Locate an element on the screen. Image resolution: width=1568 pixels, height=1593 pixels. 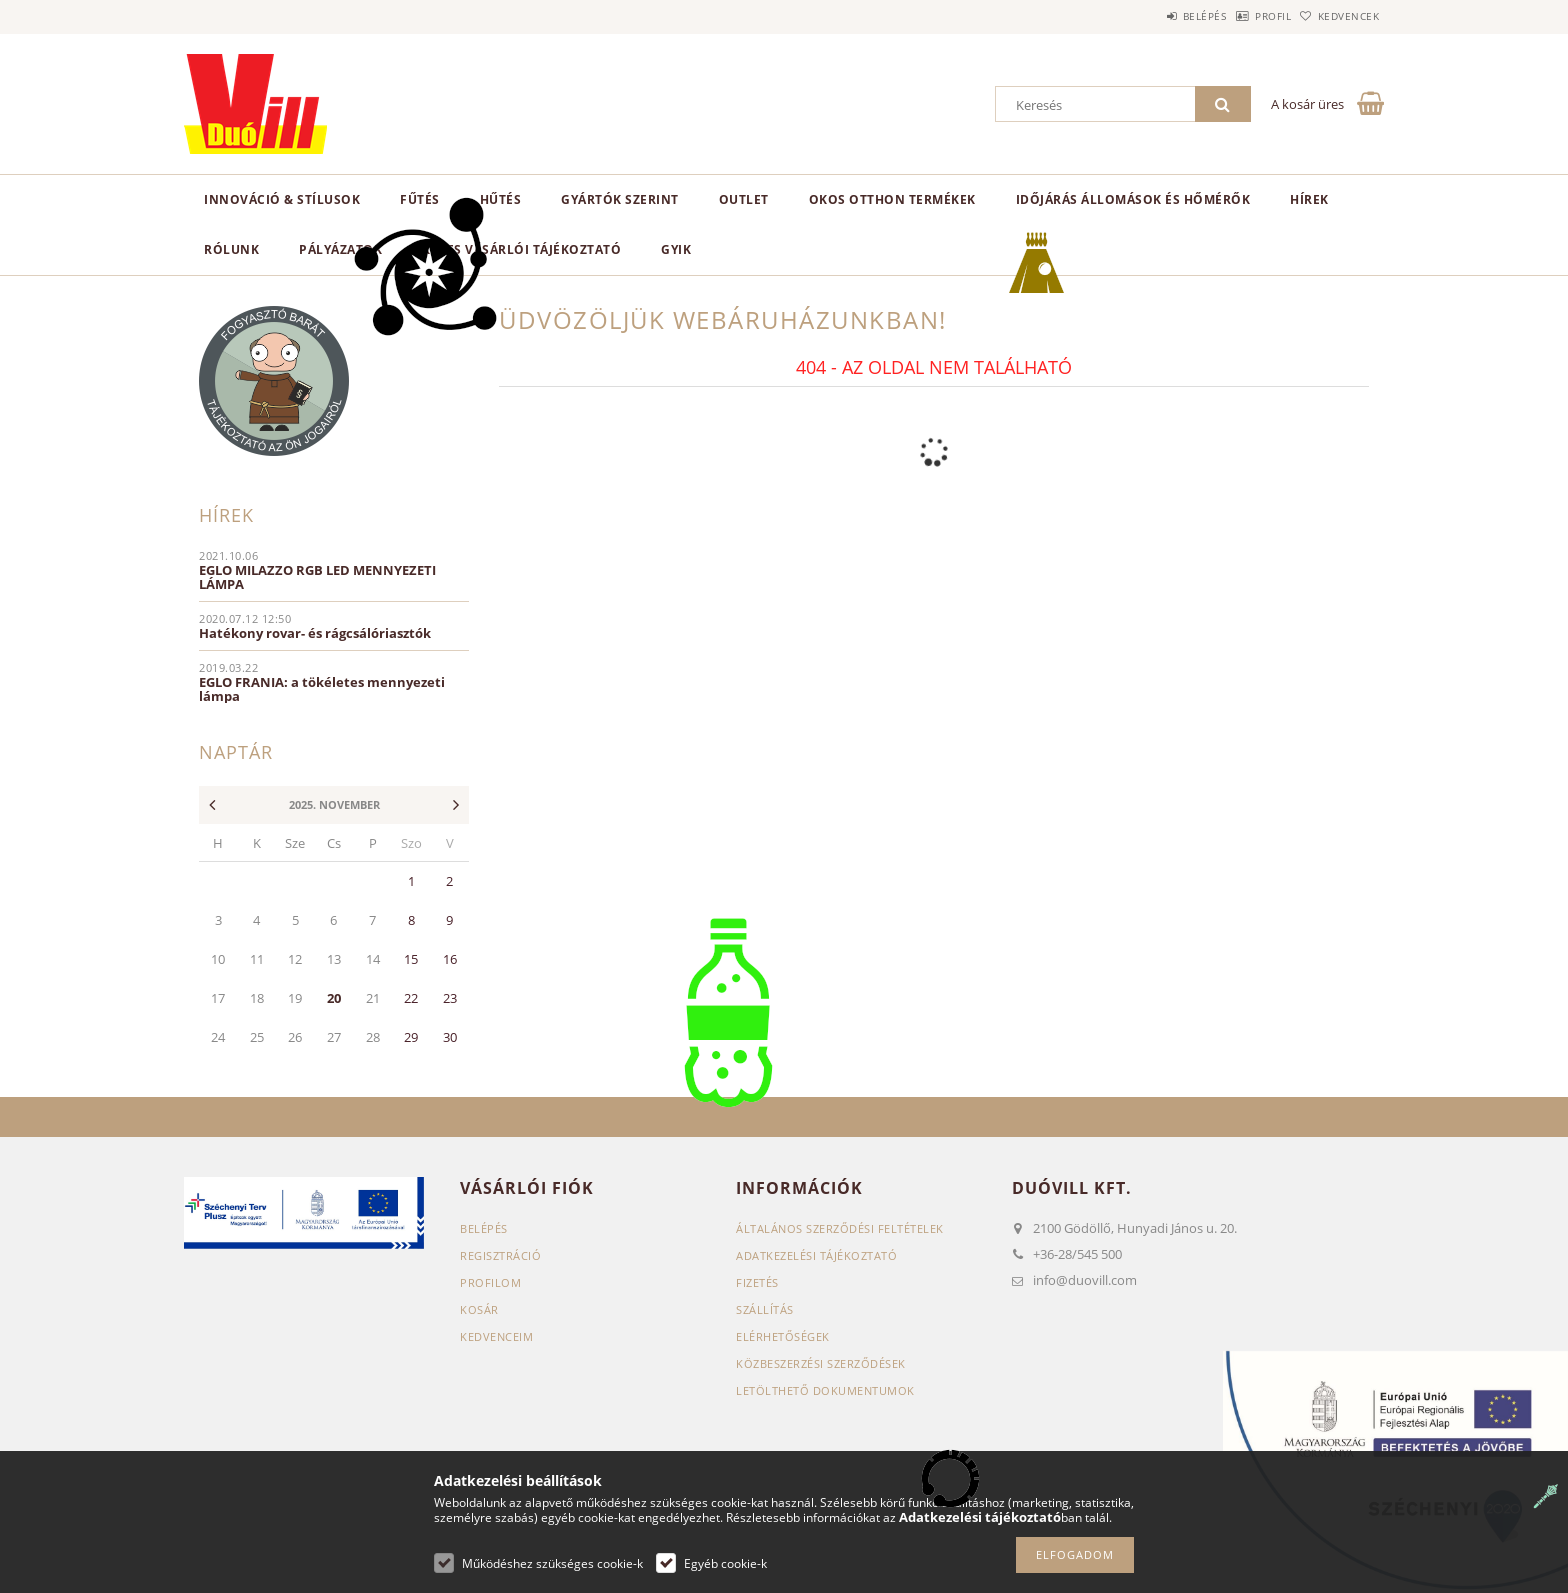
activate black hole or gravity-based ability is located at coordinates (425, 268).